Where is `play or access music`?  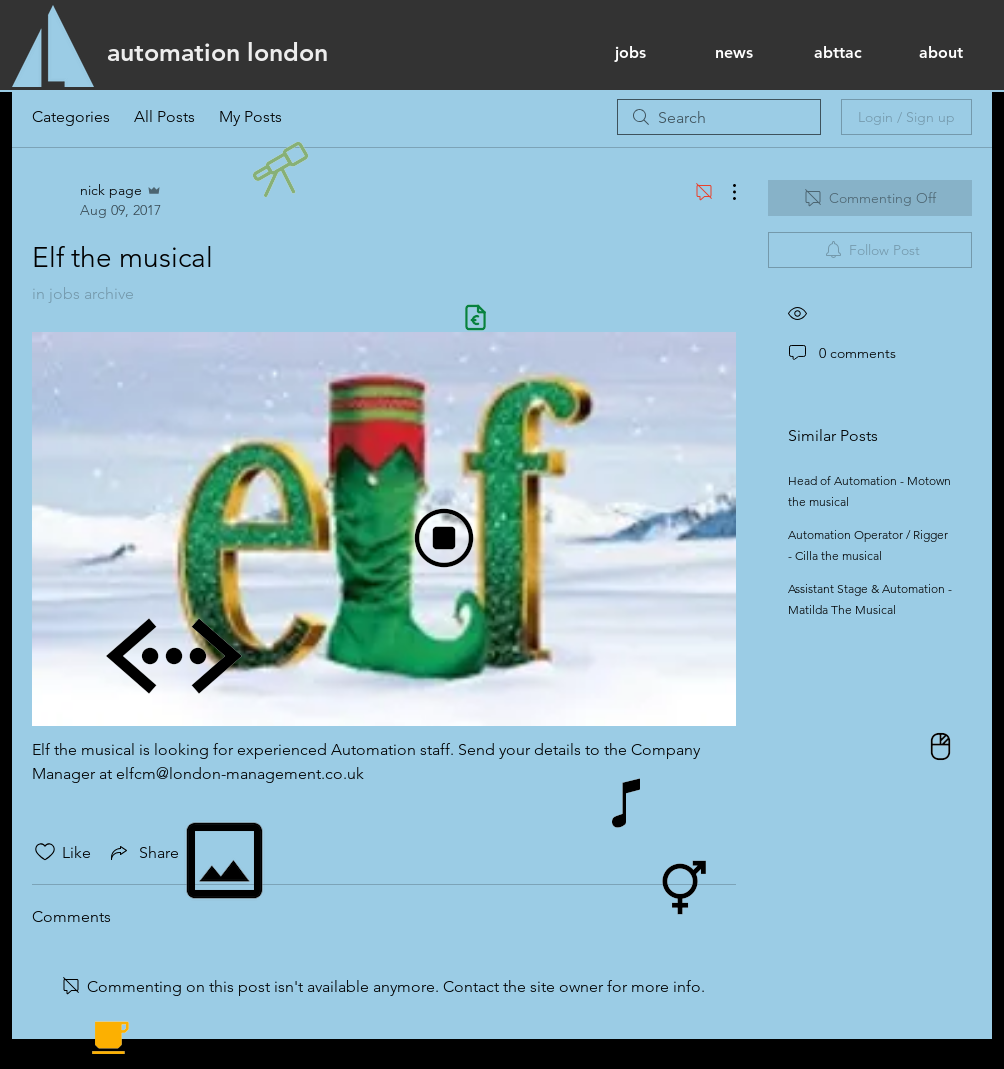
play or access music is located at coordinates (626, 803).